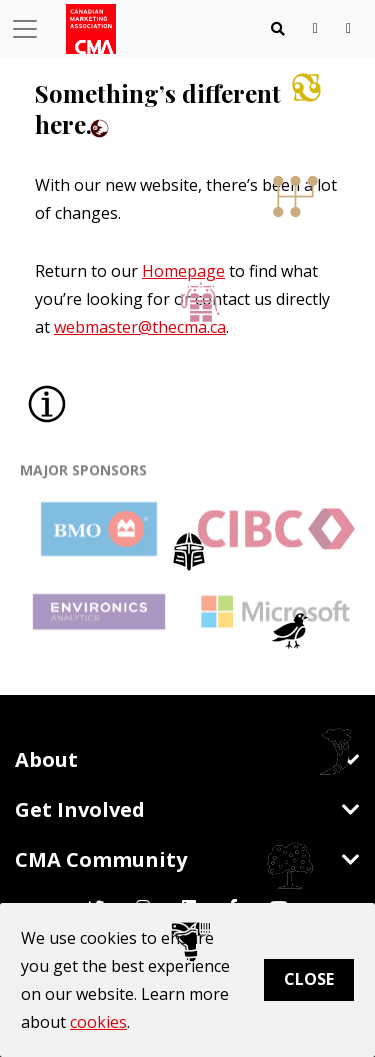  Describe the element at coordinates (306, 87) in the screenshot. I see `sync or synchronization in progress` at that location.